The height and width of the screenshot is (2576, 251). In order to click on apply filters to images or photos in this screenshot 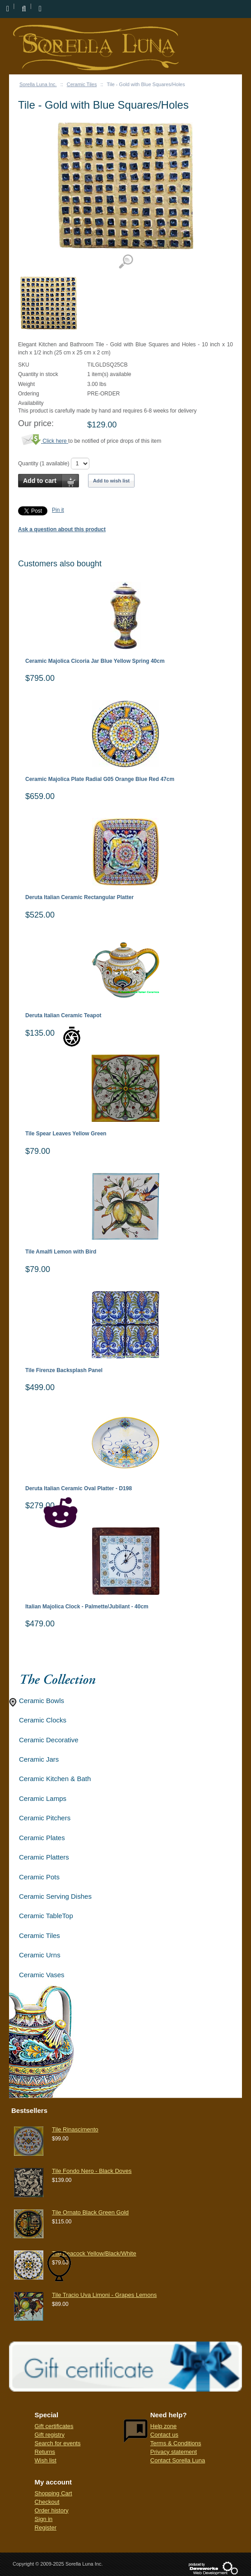, I will do `click(34, 2221)`.